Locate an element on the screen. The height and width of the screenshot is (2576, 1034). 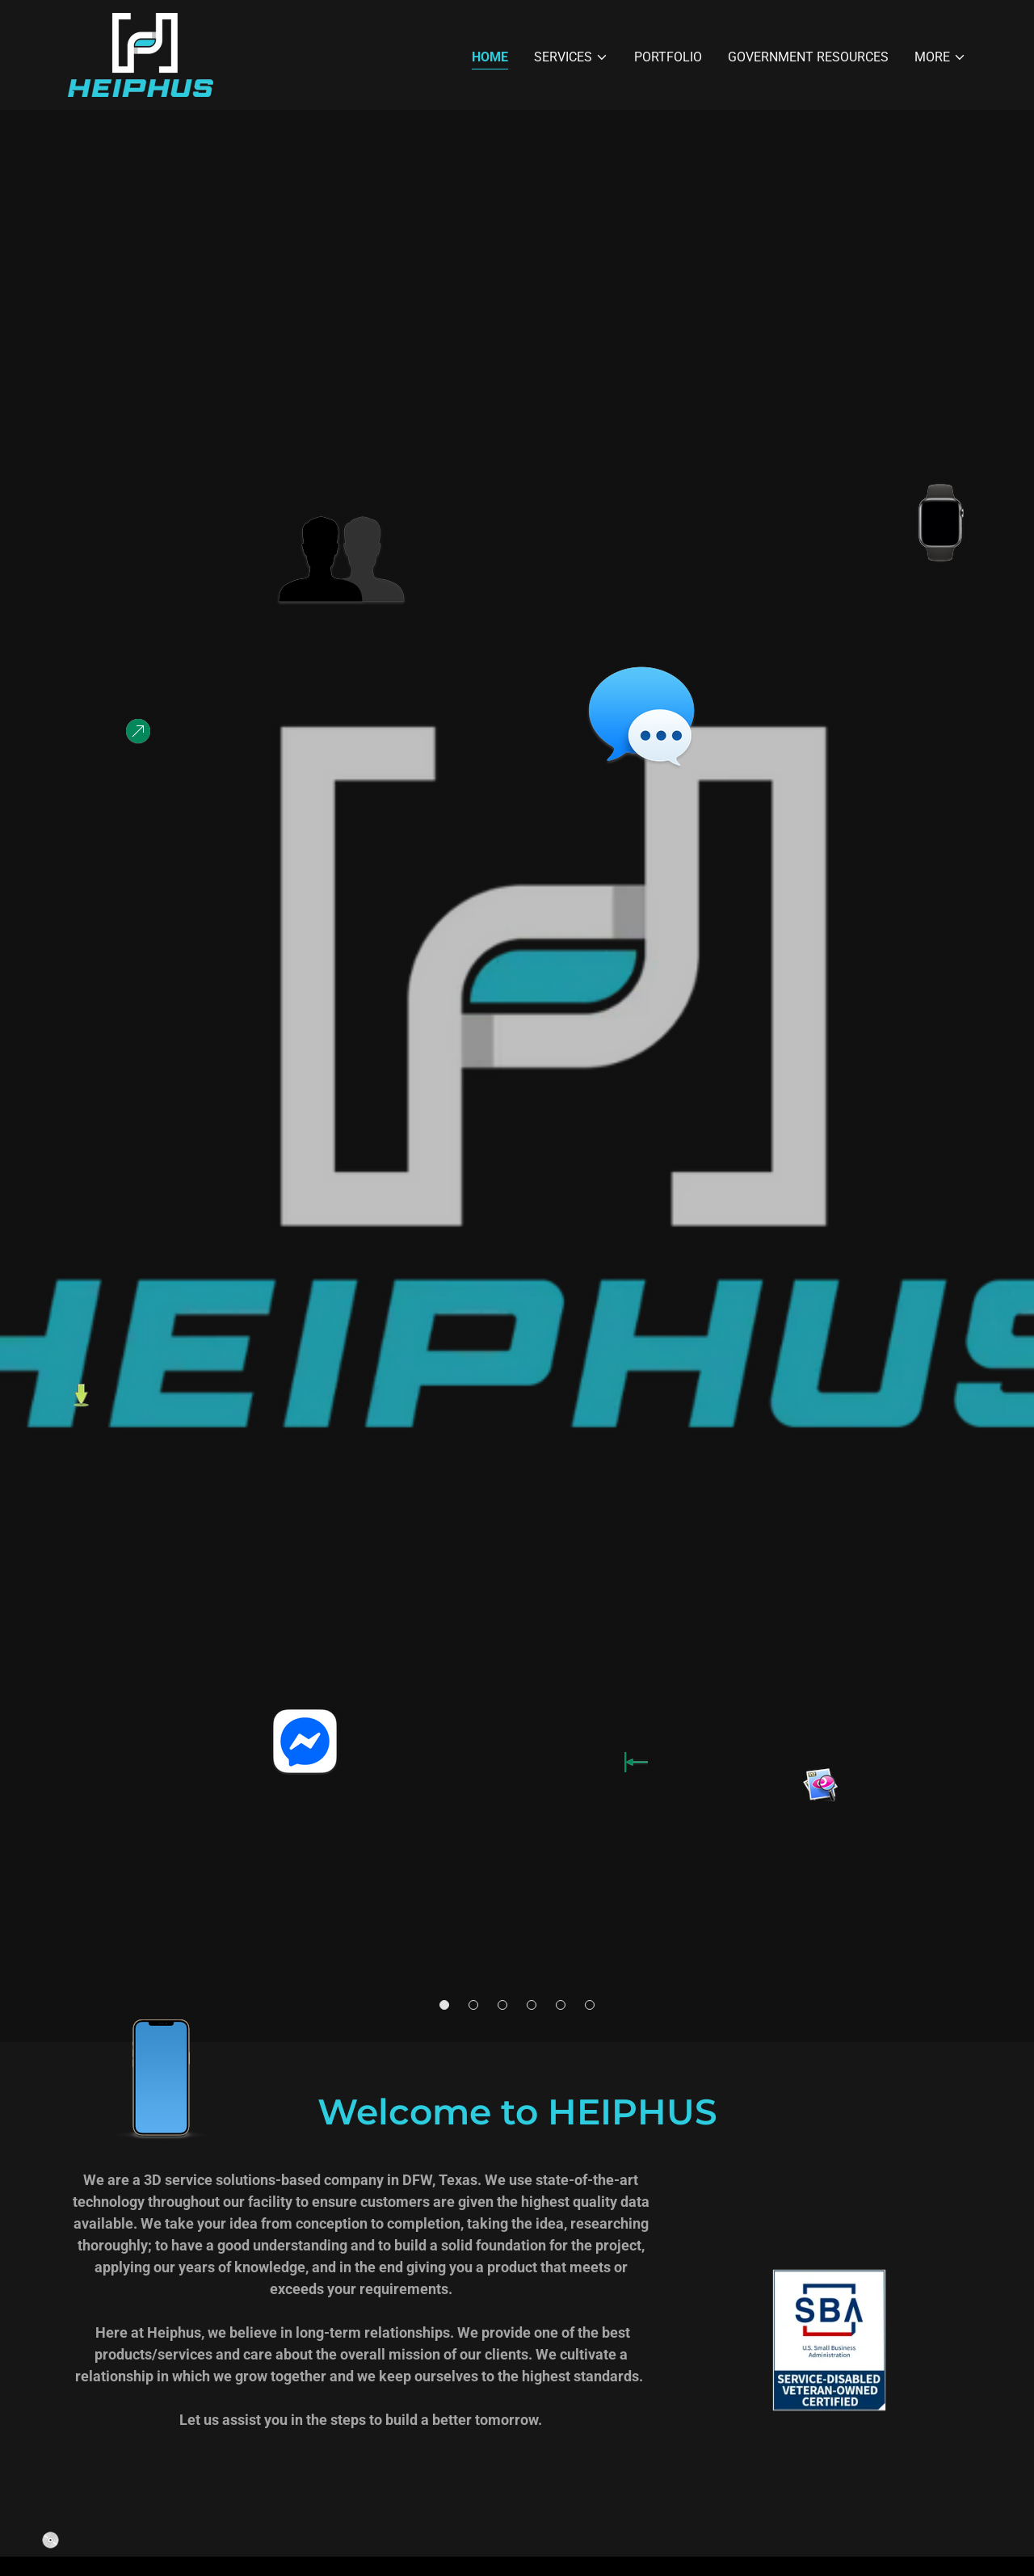
apple watch series 5 or 6 device icon is located at coordinates (940, 523).